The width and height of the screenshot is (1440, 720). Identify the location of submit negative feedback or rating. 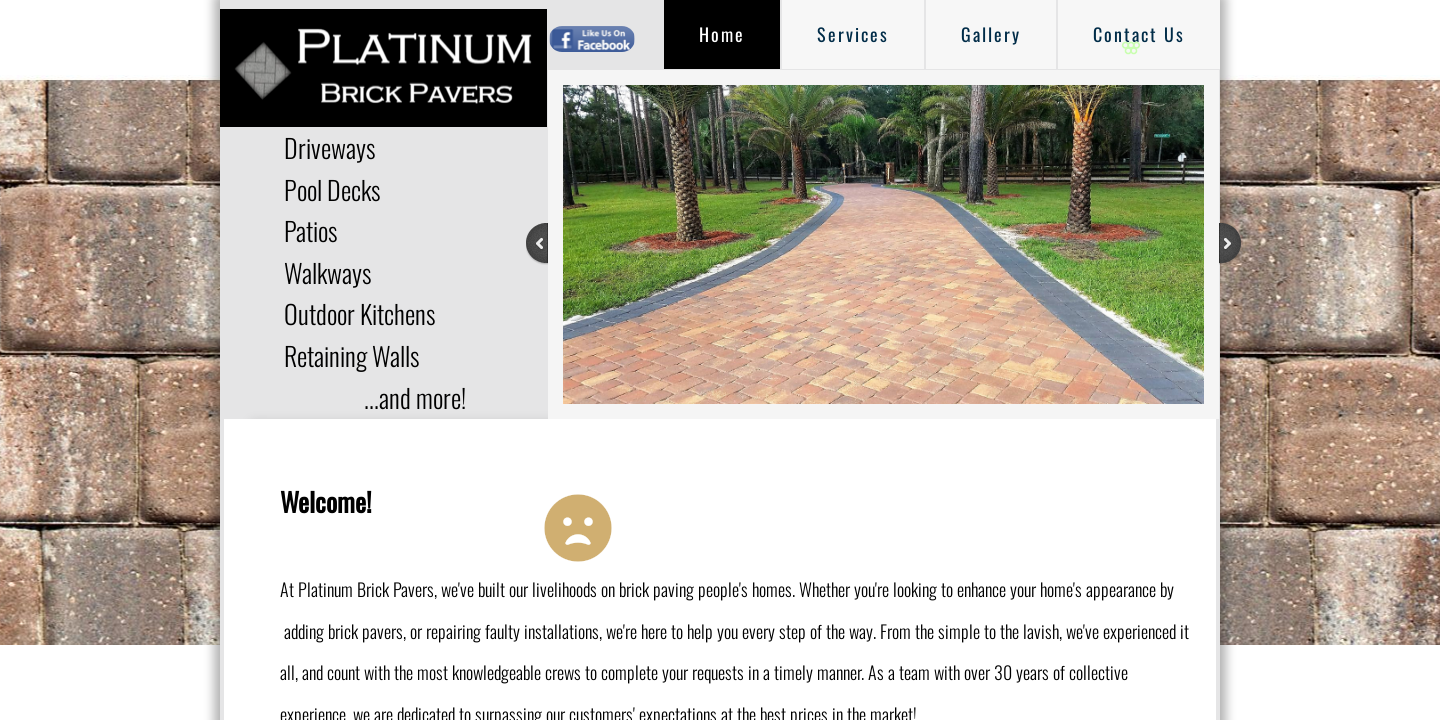
(578, 528).